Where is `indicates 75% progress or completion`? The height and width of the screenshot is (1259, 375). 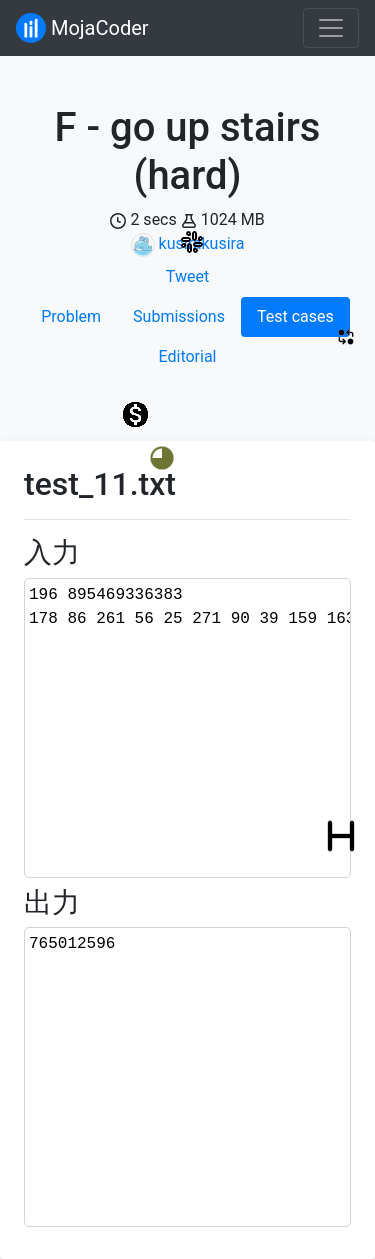 indicates 75% progress or completion is located at coordinates (162, 458).